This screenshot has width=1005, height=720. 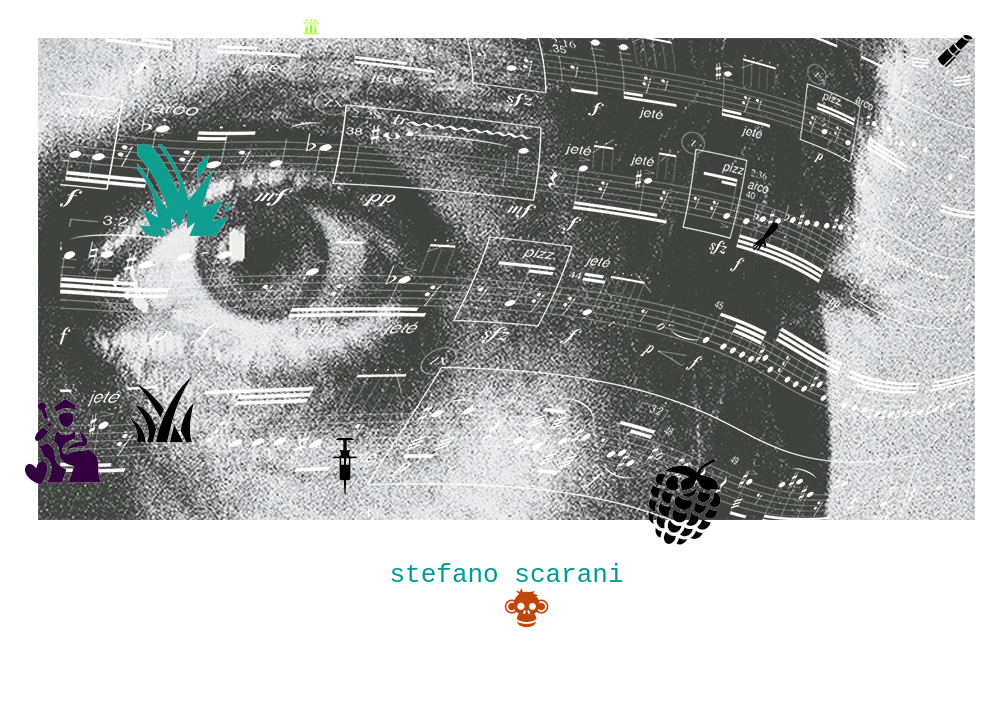 What do you see at coordinates (162, 407) in the screenshot?
I see `indicates tall grass or vegetation area in game` at bounding box center [162, 407].